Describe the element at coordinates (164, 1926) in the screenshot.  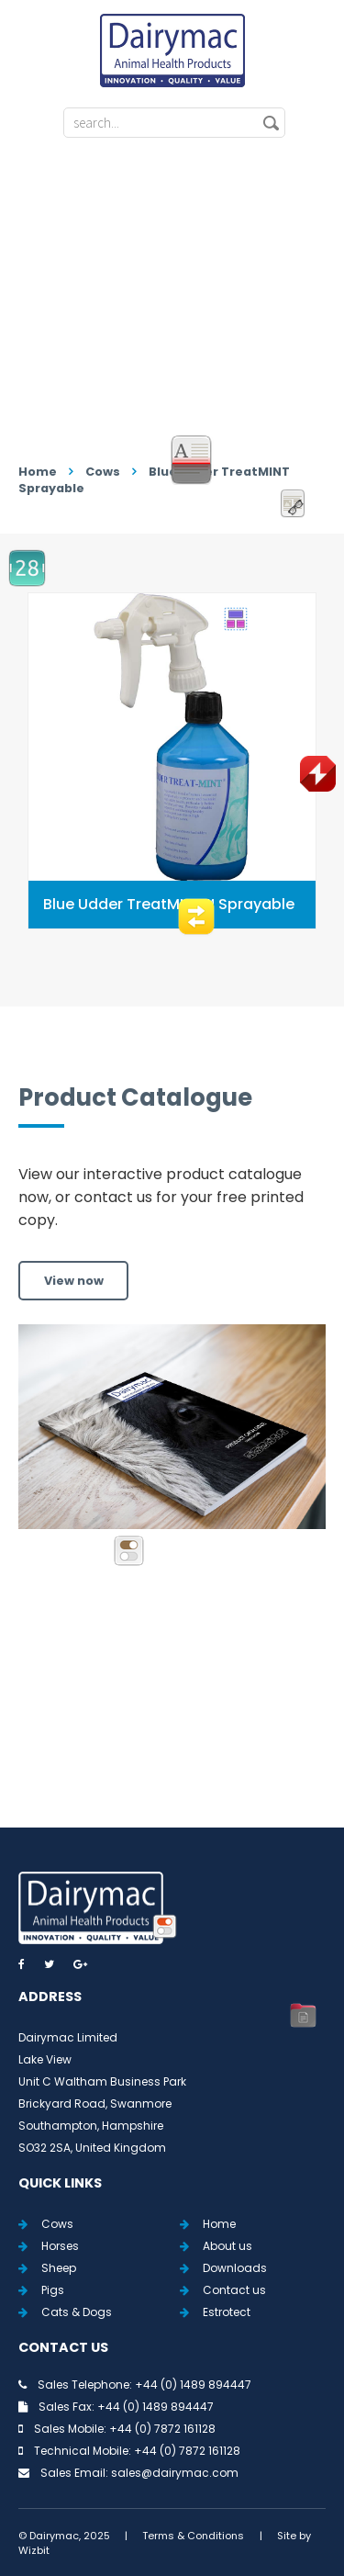
I see `open desktop preferences or settings` at that location.